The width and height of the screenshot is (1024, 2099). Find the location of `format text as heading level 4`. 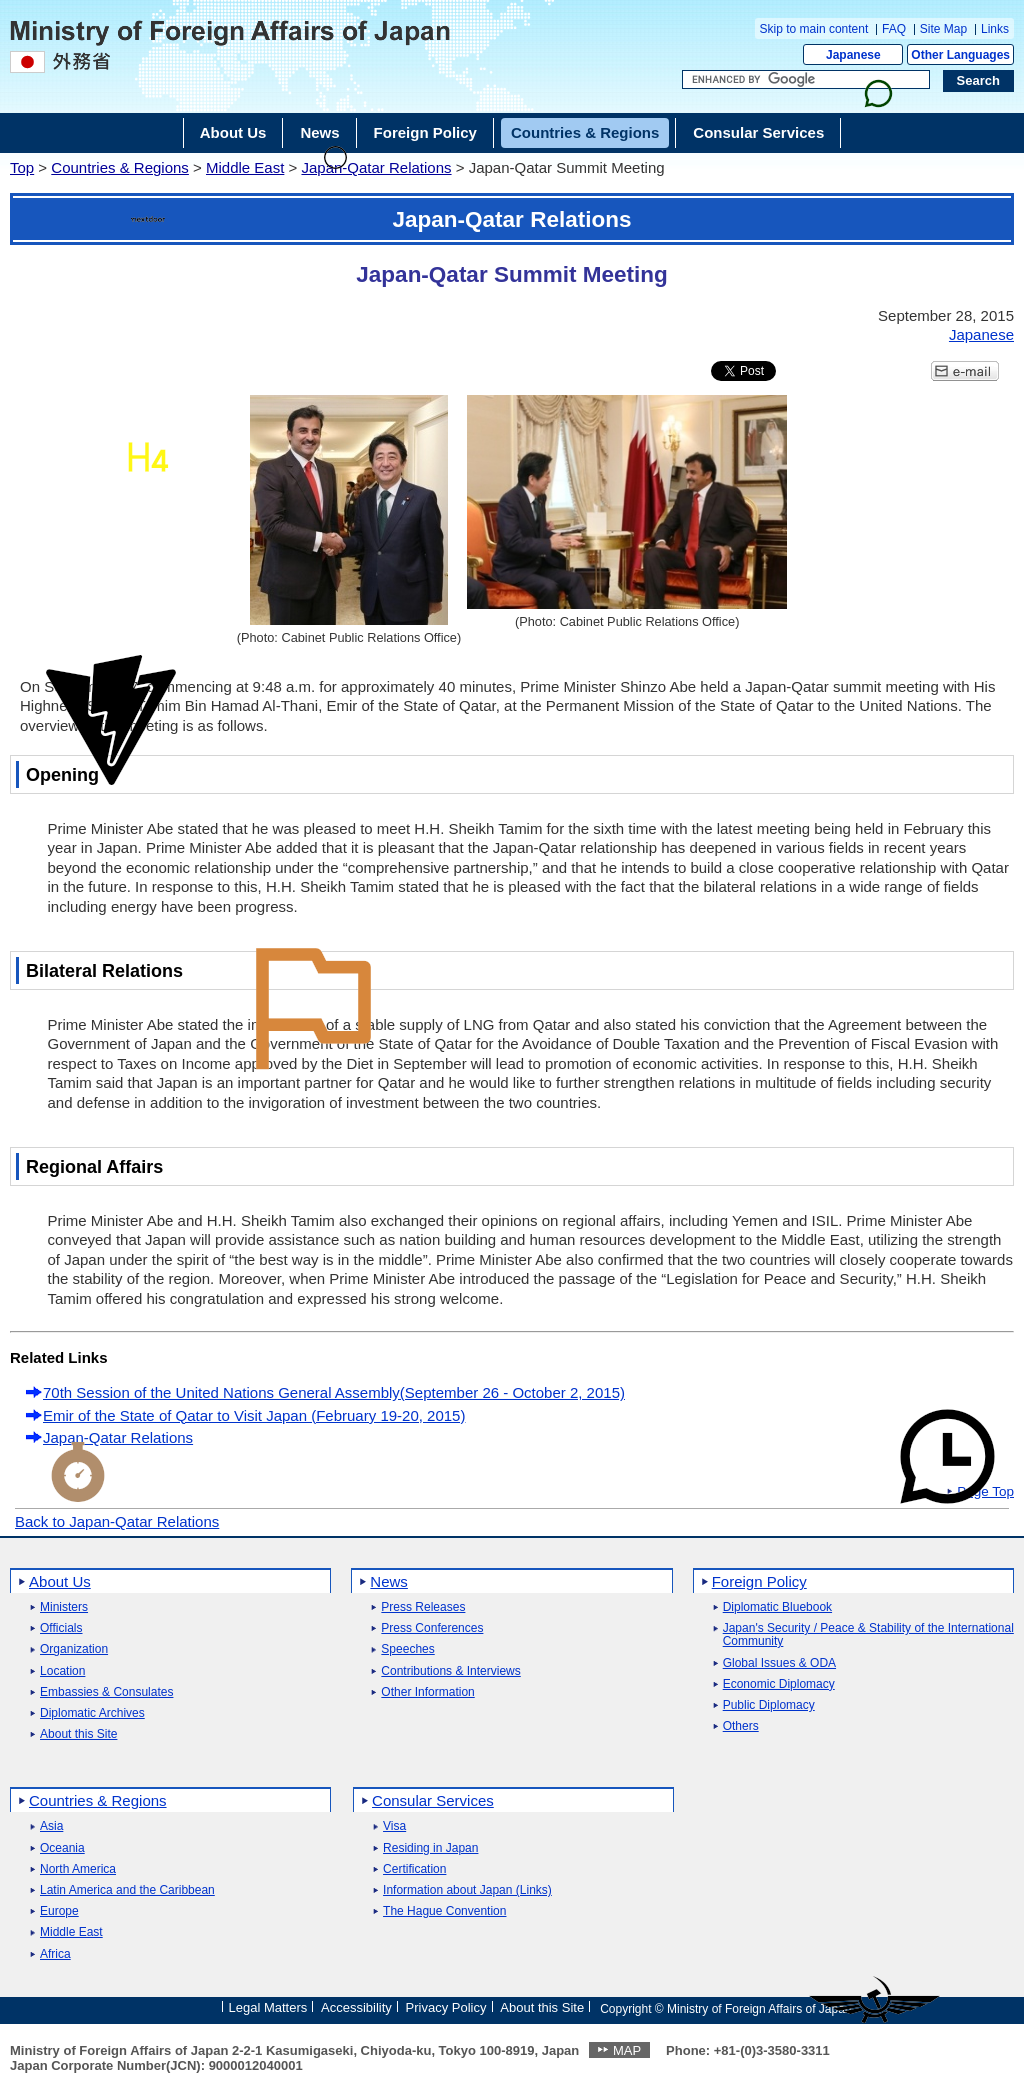

format text as heading level 4 is located at coordinates (147, 457).